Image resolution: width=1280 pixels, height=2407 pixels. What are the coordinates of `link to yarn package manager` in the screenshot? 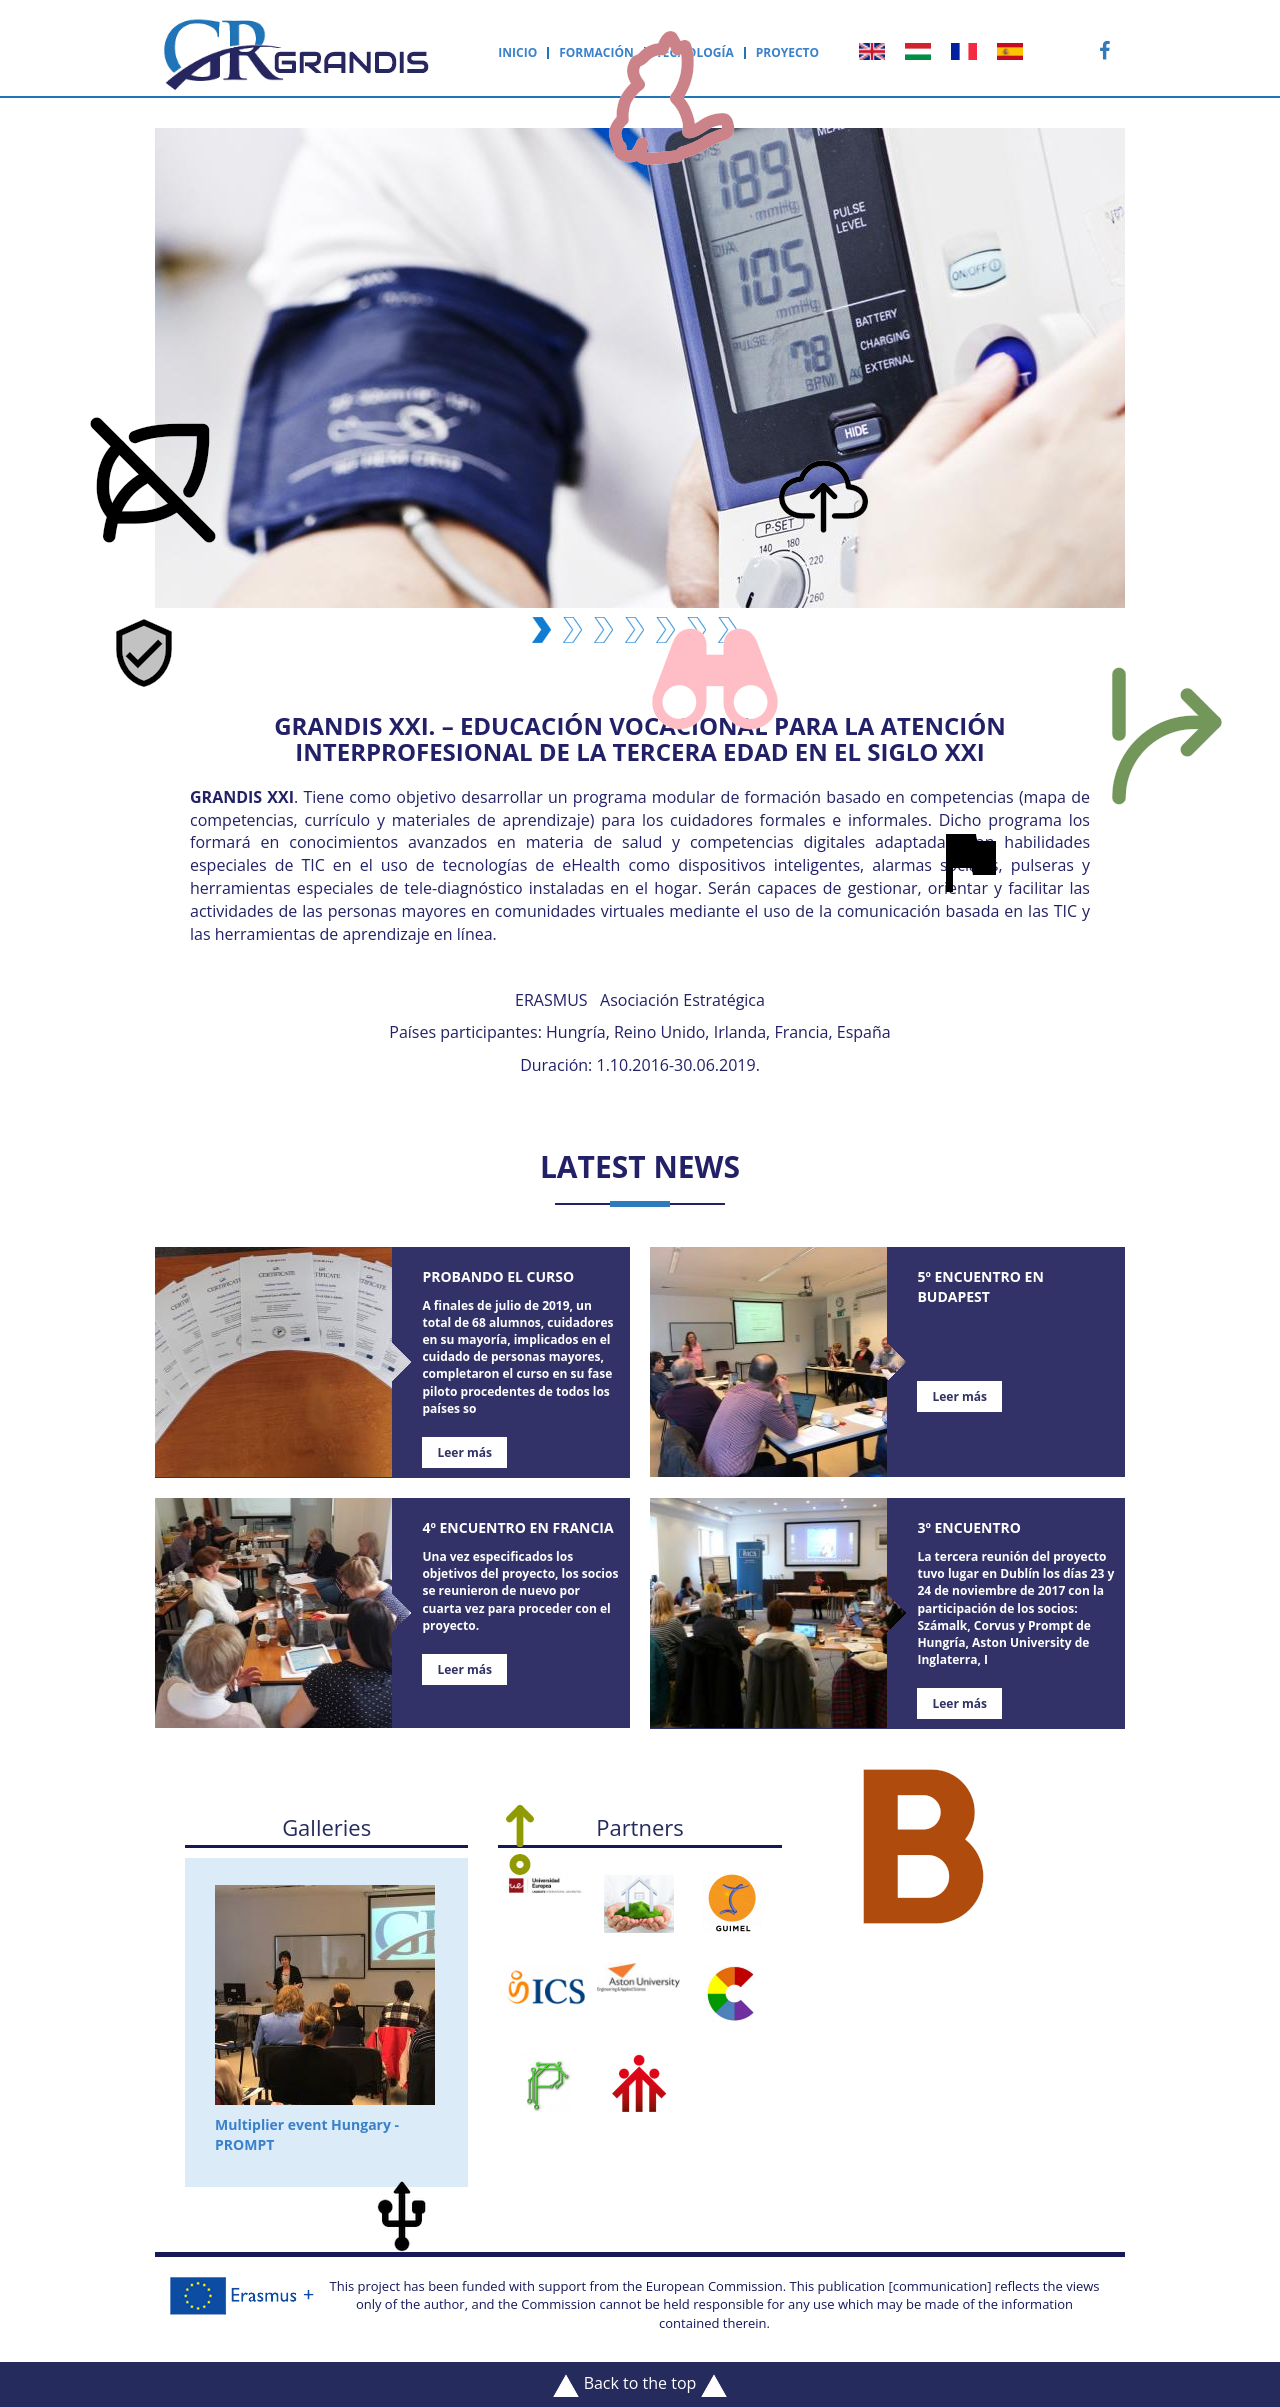 It's located at (670, 98).